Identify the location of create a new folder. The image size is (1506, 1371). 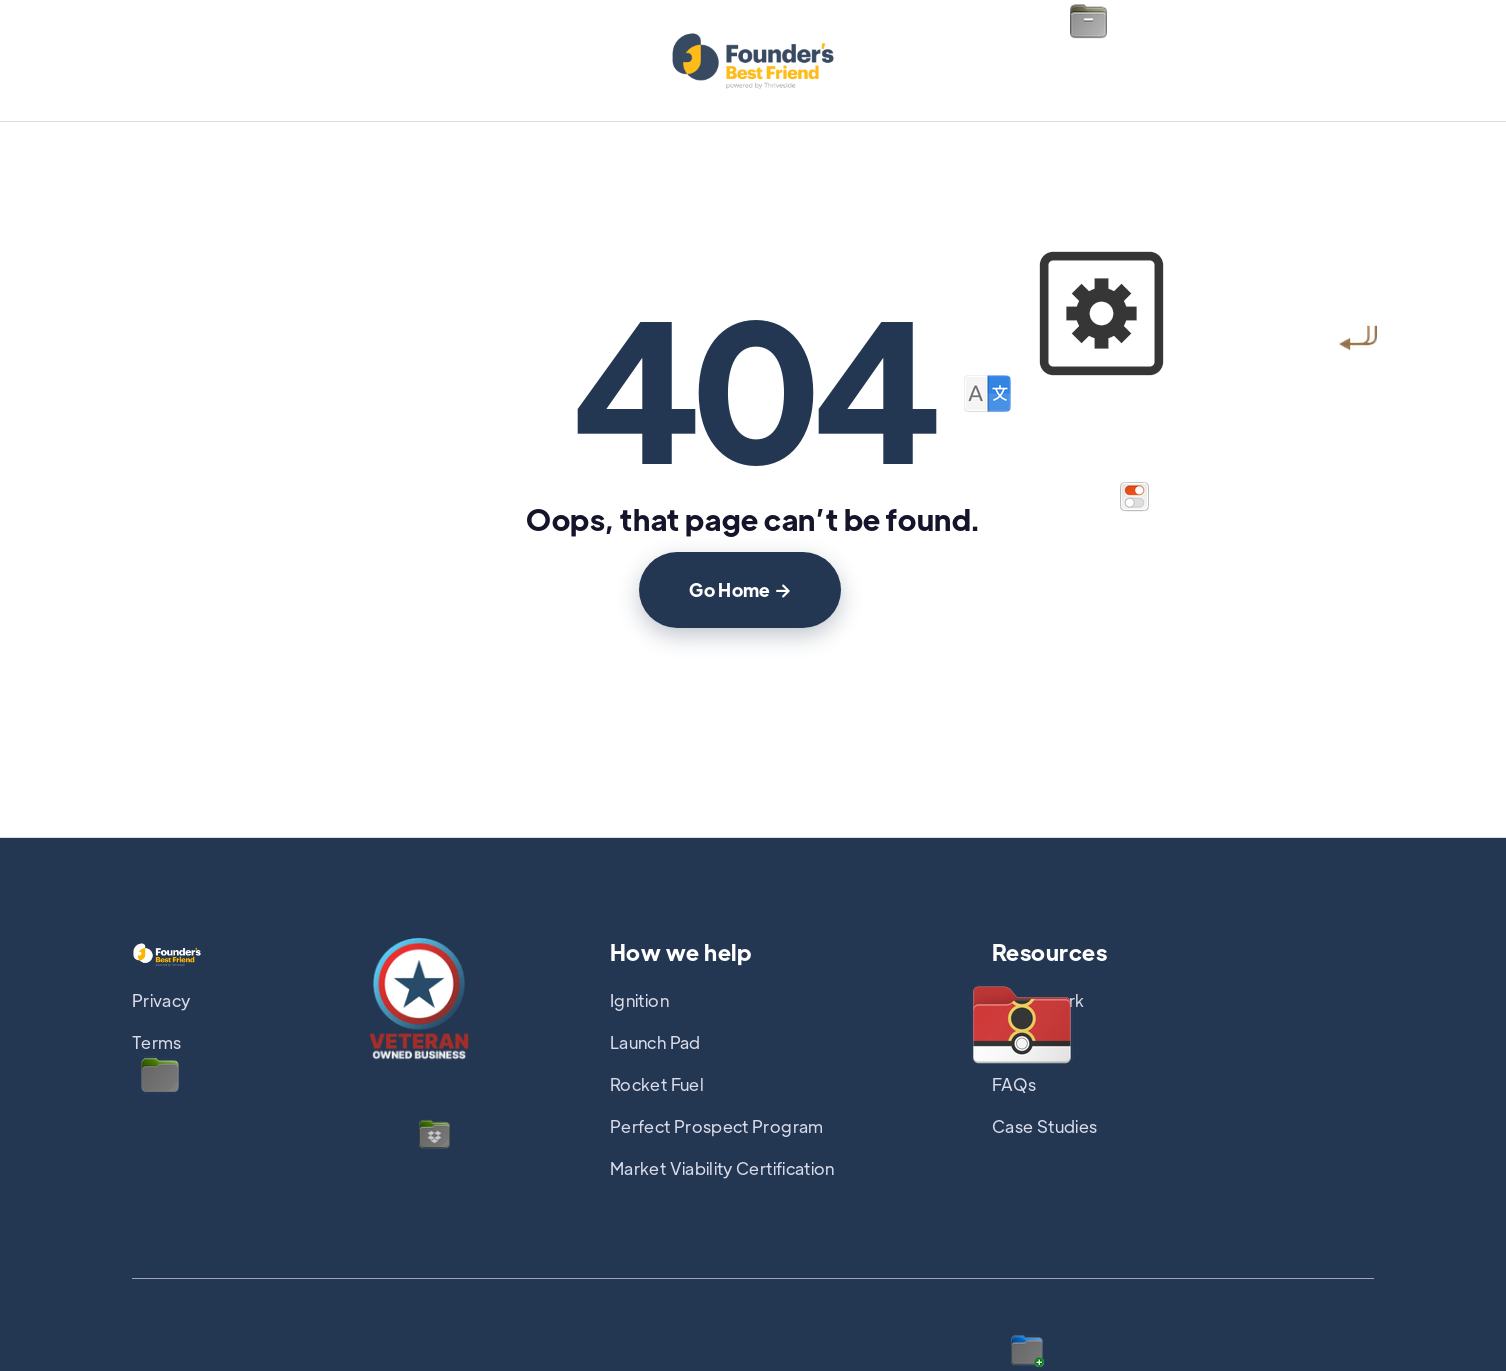
(1027, 1350).